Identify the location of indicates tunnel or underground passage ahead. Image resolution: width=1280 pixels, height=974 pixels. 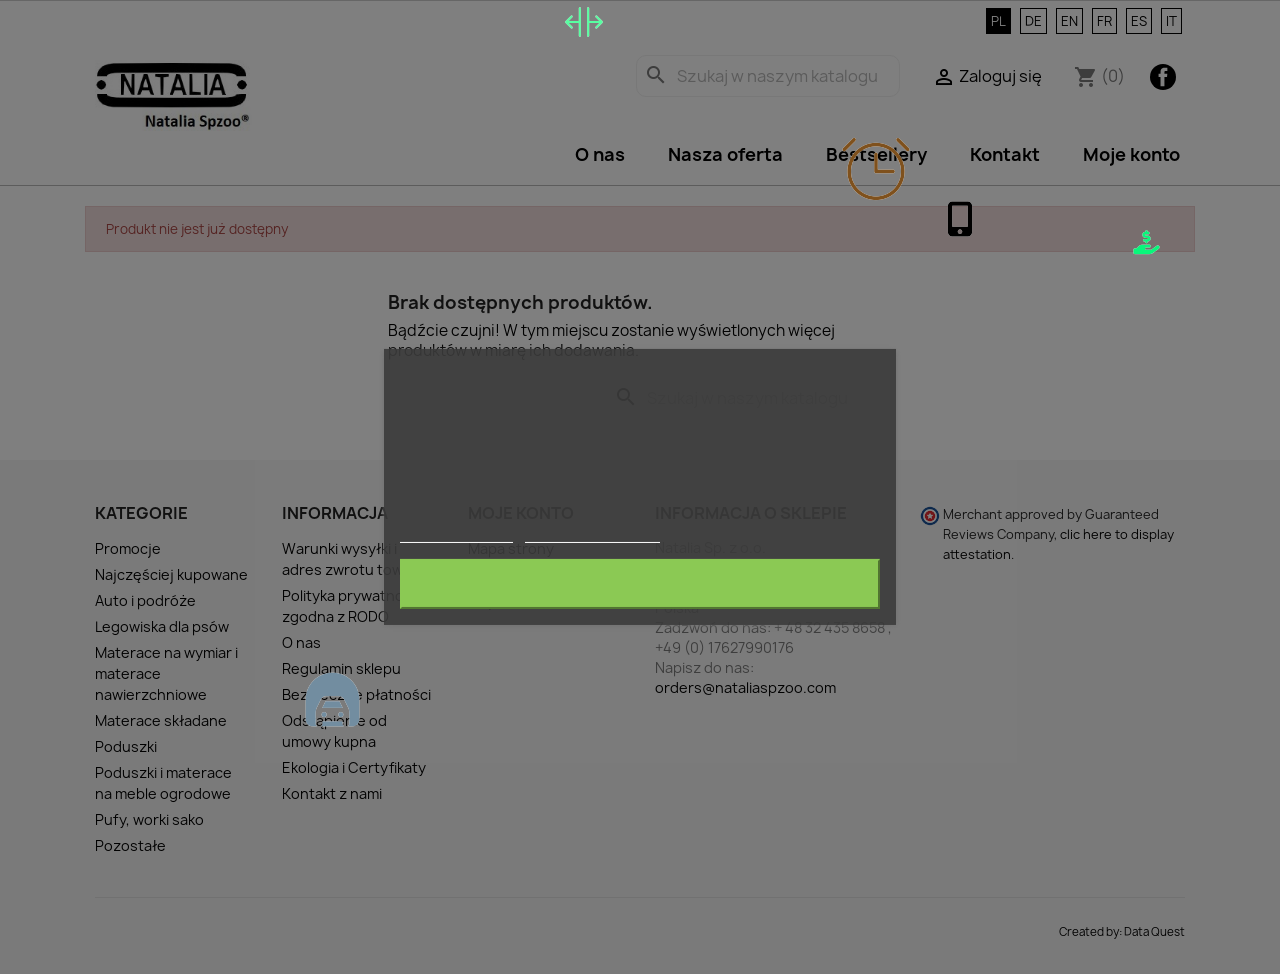
(332, 699).